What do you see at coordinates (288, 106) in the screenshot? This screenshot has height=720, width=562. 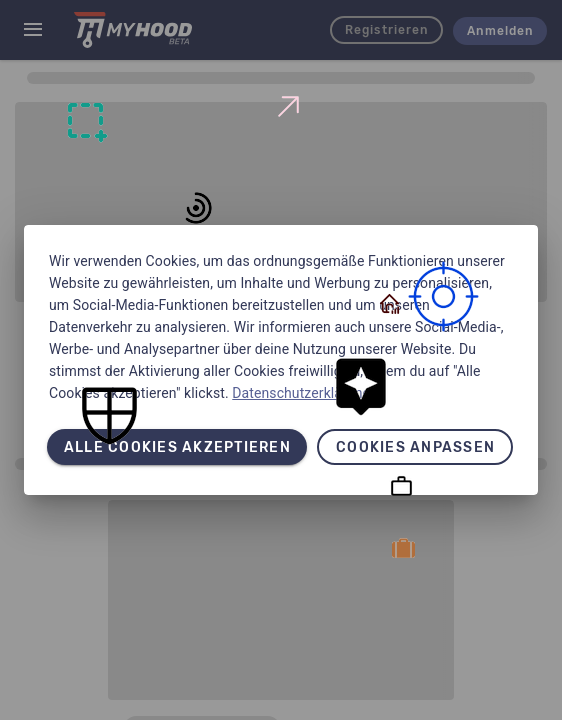 I see `open link in new tab or window` at bounding box center [288, 106].